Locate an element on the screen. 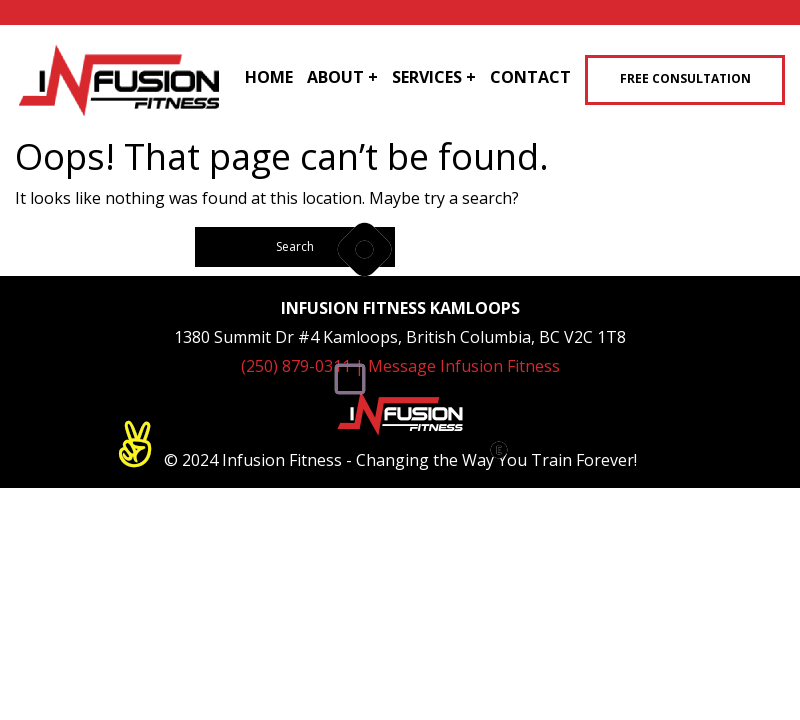 Image resolution: width=800 pixels, height=720 pixels. select or deselect an item is located at coordinates (350, 379).